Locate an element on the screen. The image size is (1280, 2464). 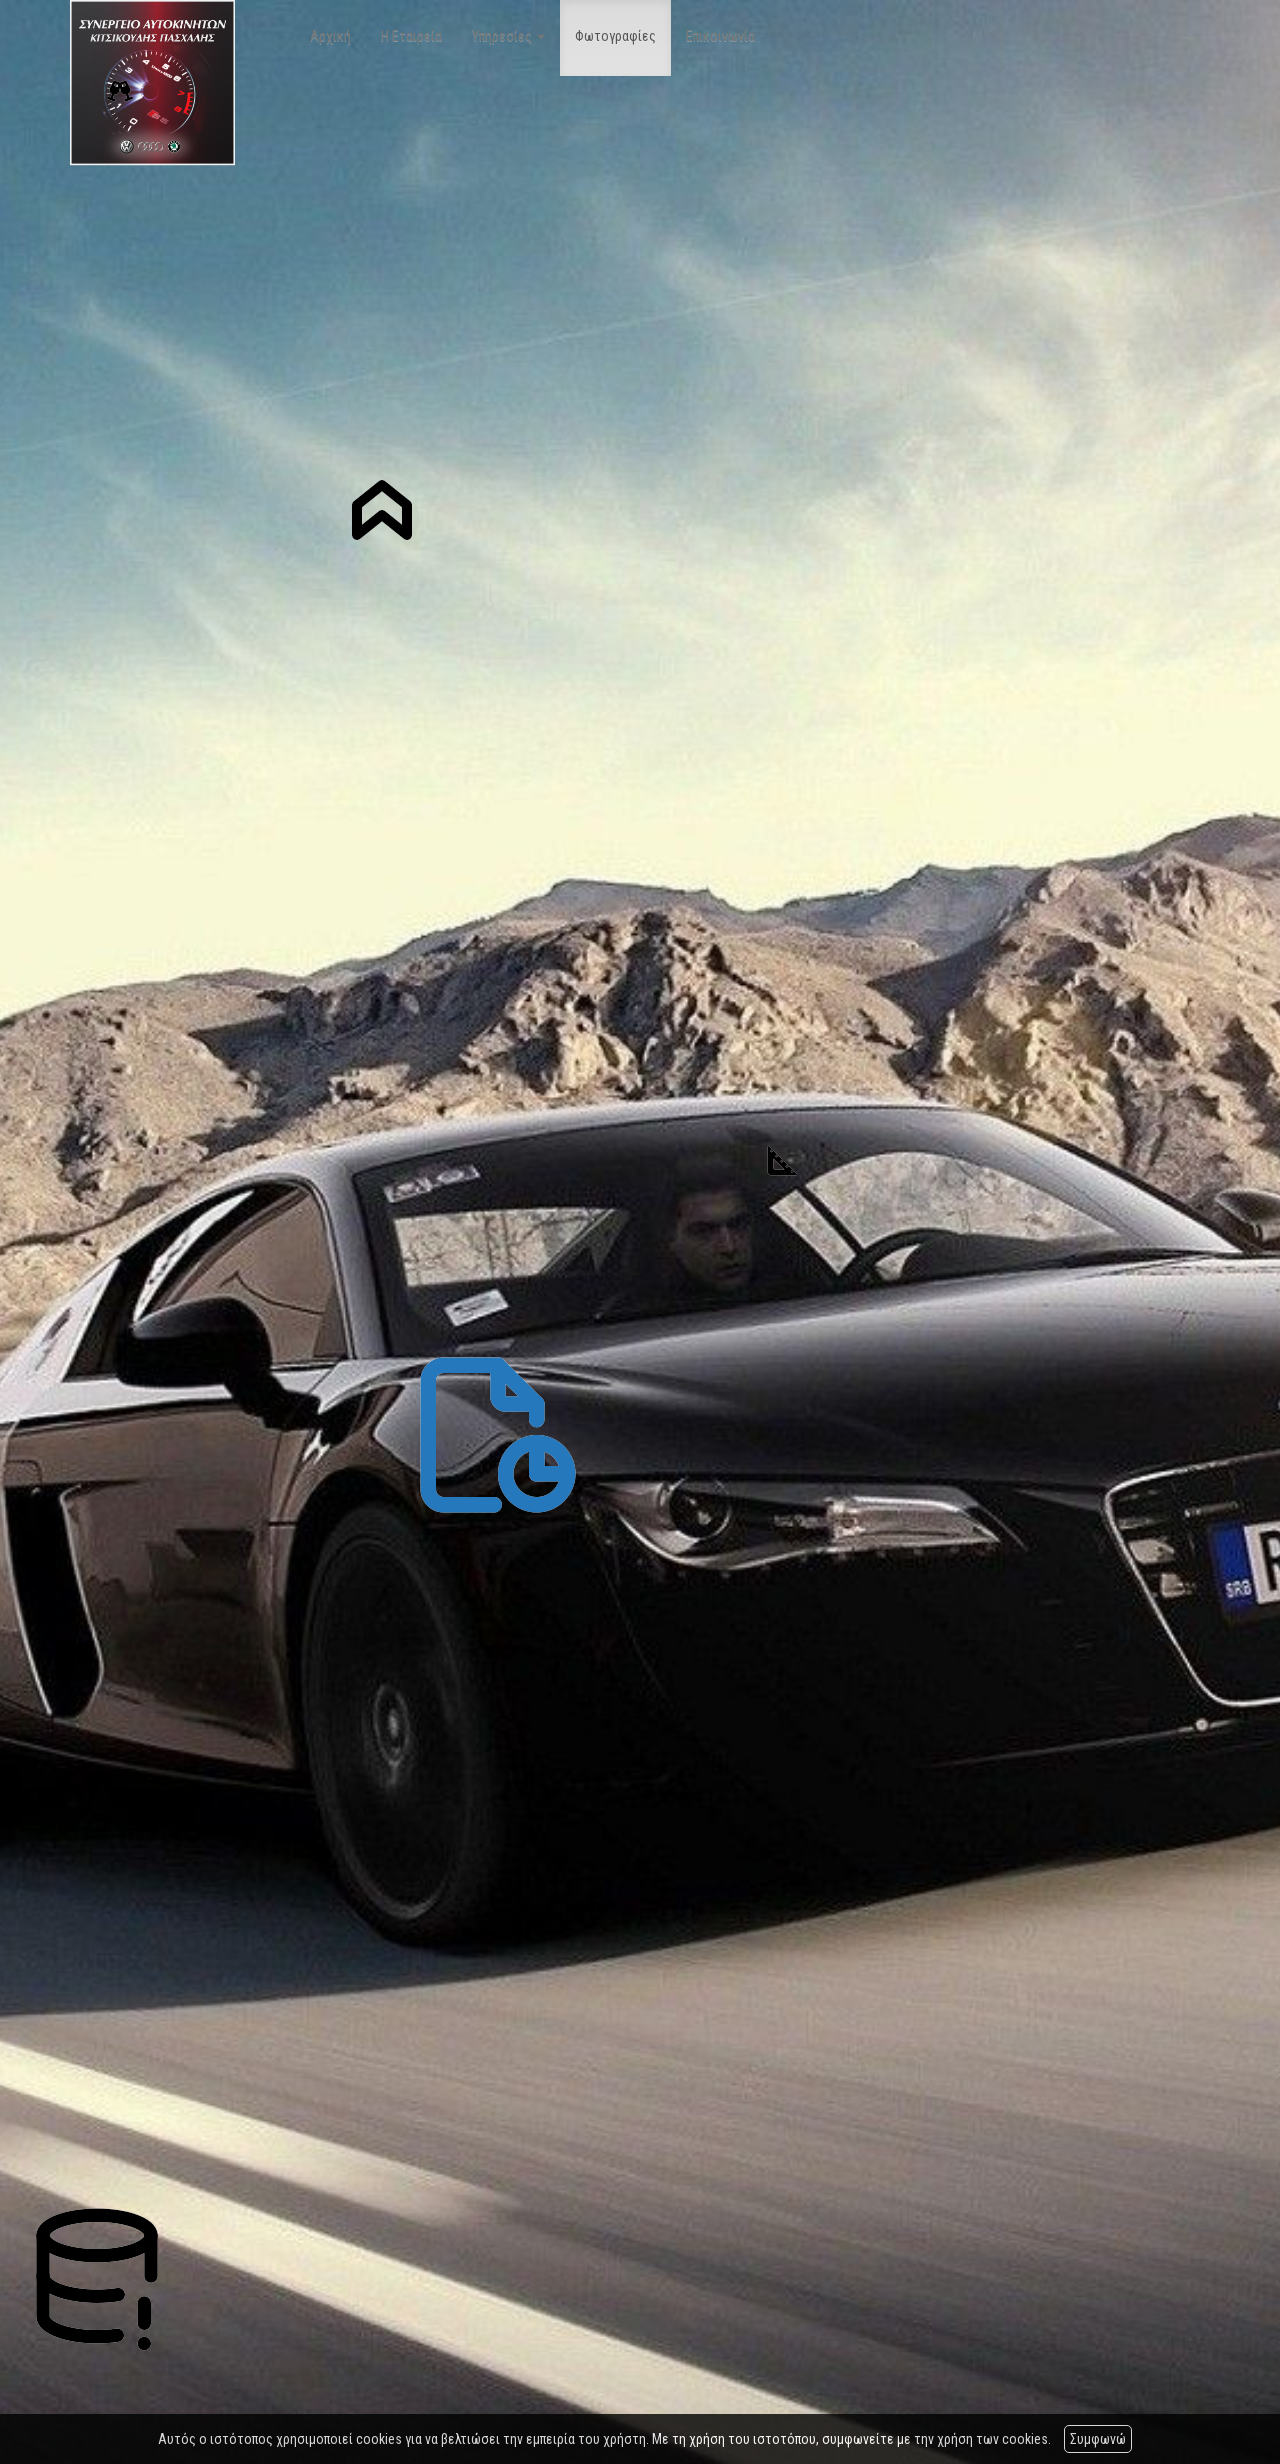
view file analytics or report is located at coordinates (498, 1435).